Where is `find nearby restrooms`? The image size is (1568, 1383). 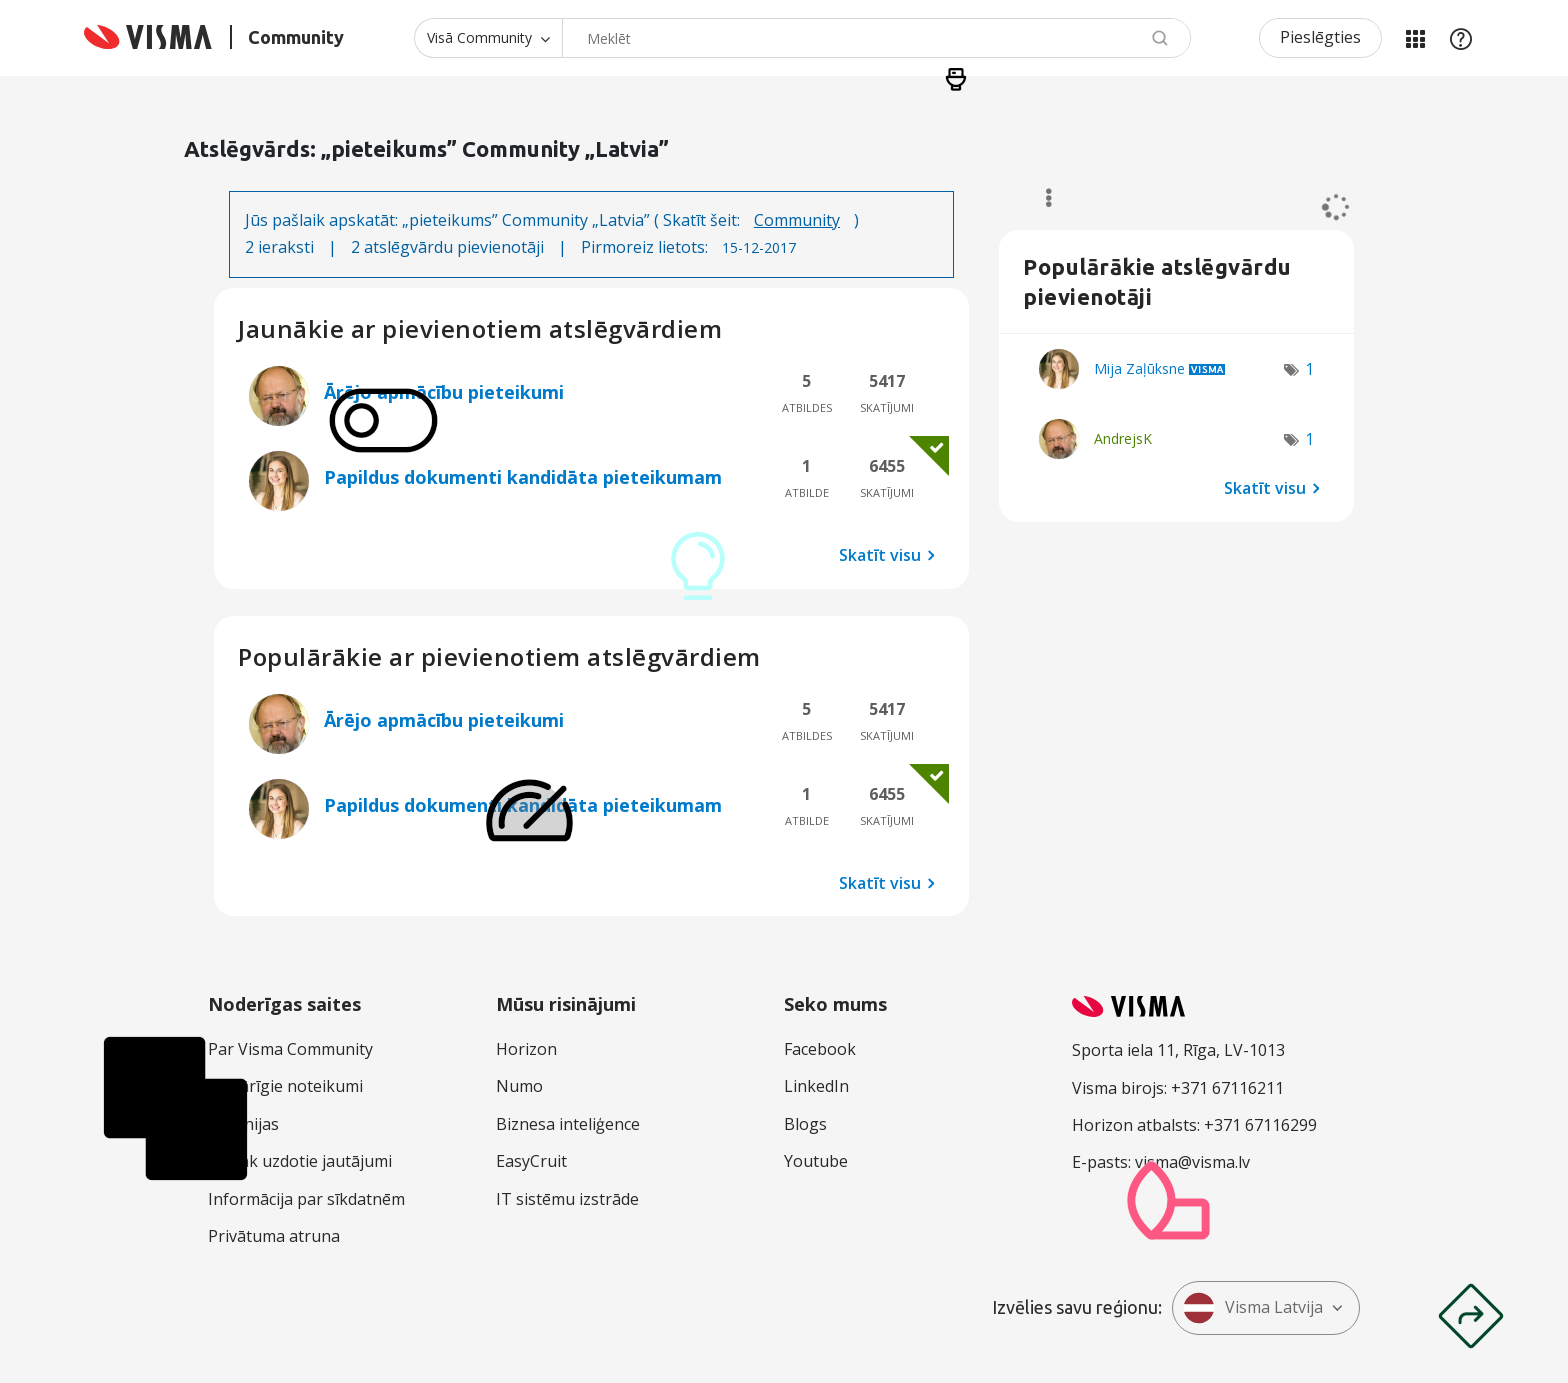
find nearby restrooms is located at coordinates (956, 79).